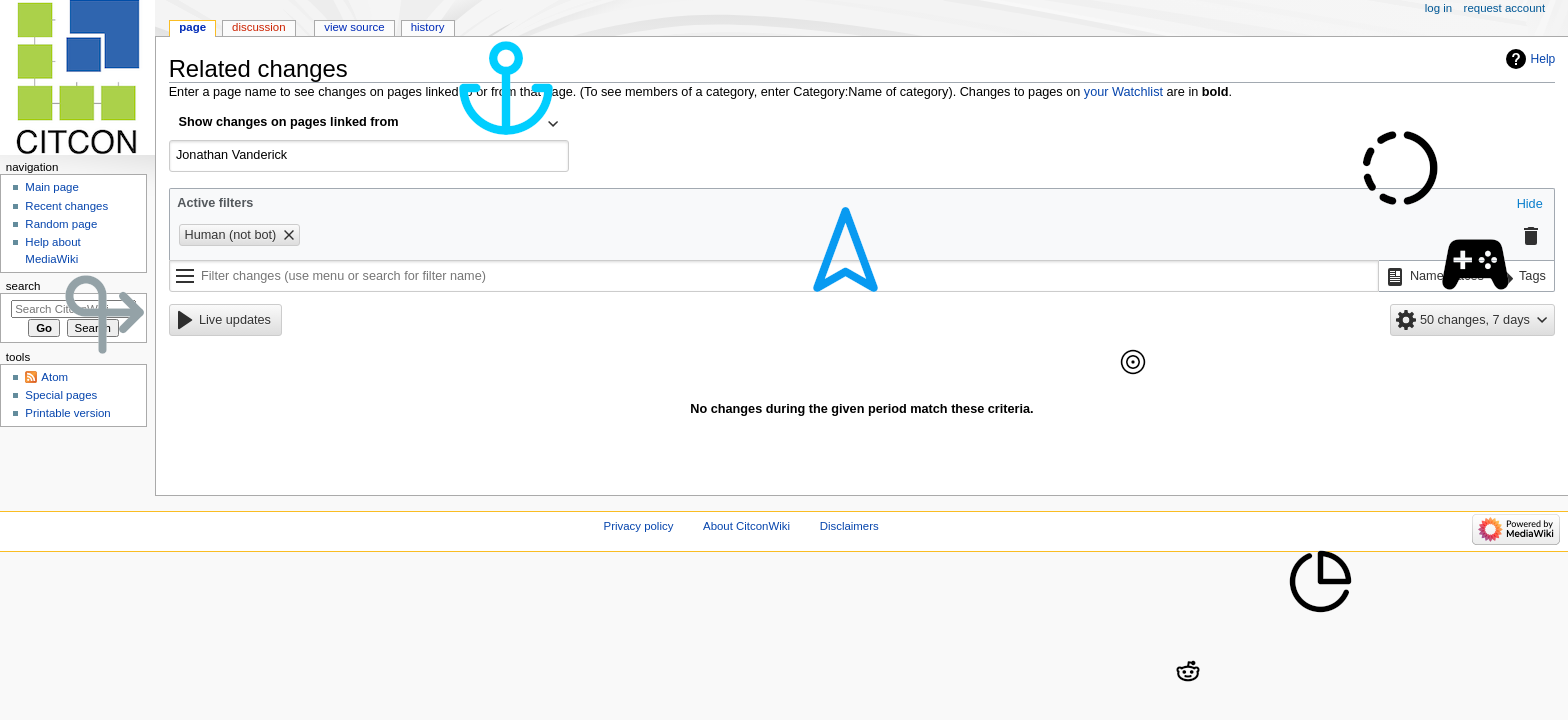 The width and height of the screenshot is (1568, 720). I want to click on anchor a component or element in place, so click(506, 88).